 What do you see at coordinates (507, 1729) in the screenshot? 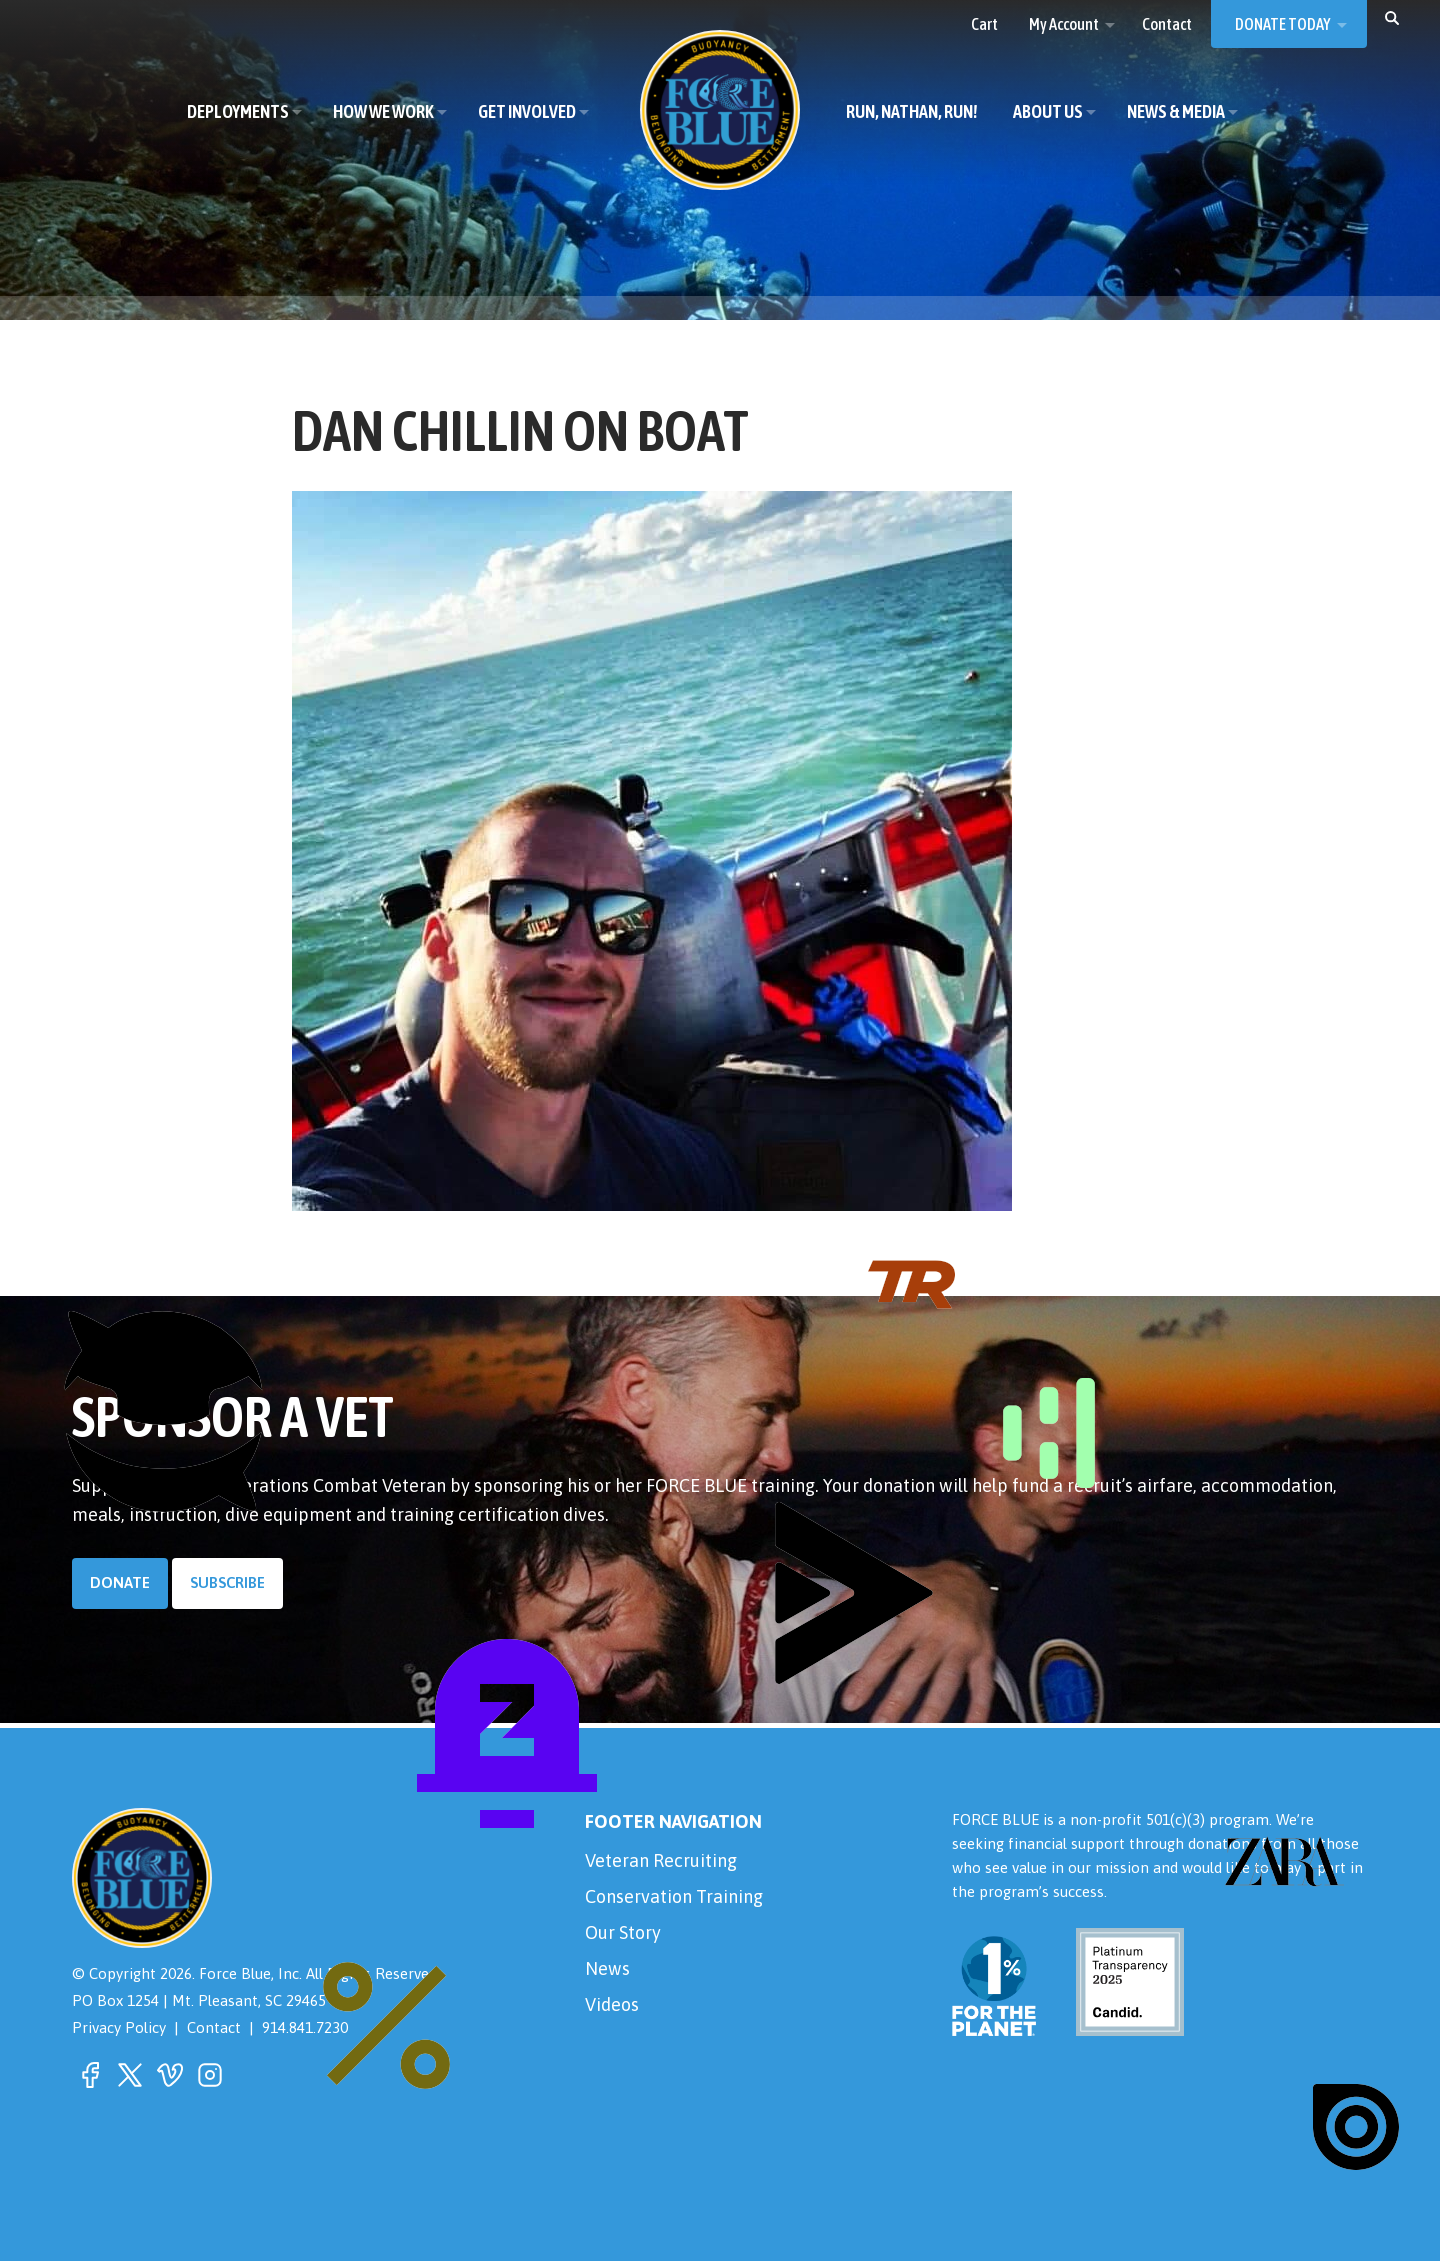
I see `snooze notifications temporarily` at bounding box center [507, 1729].